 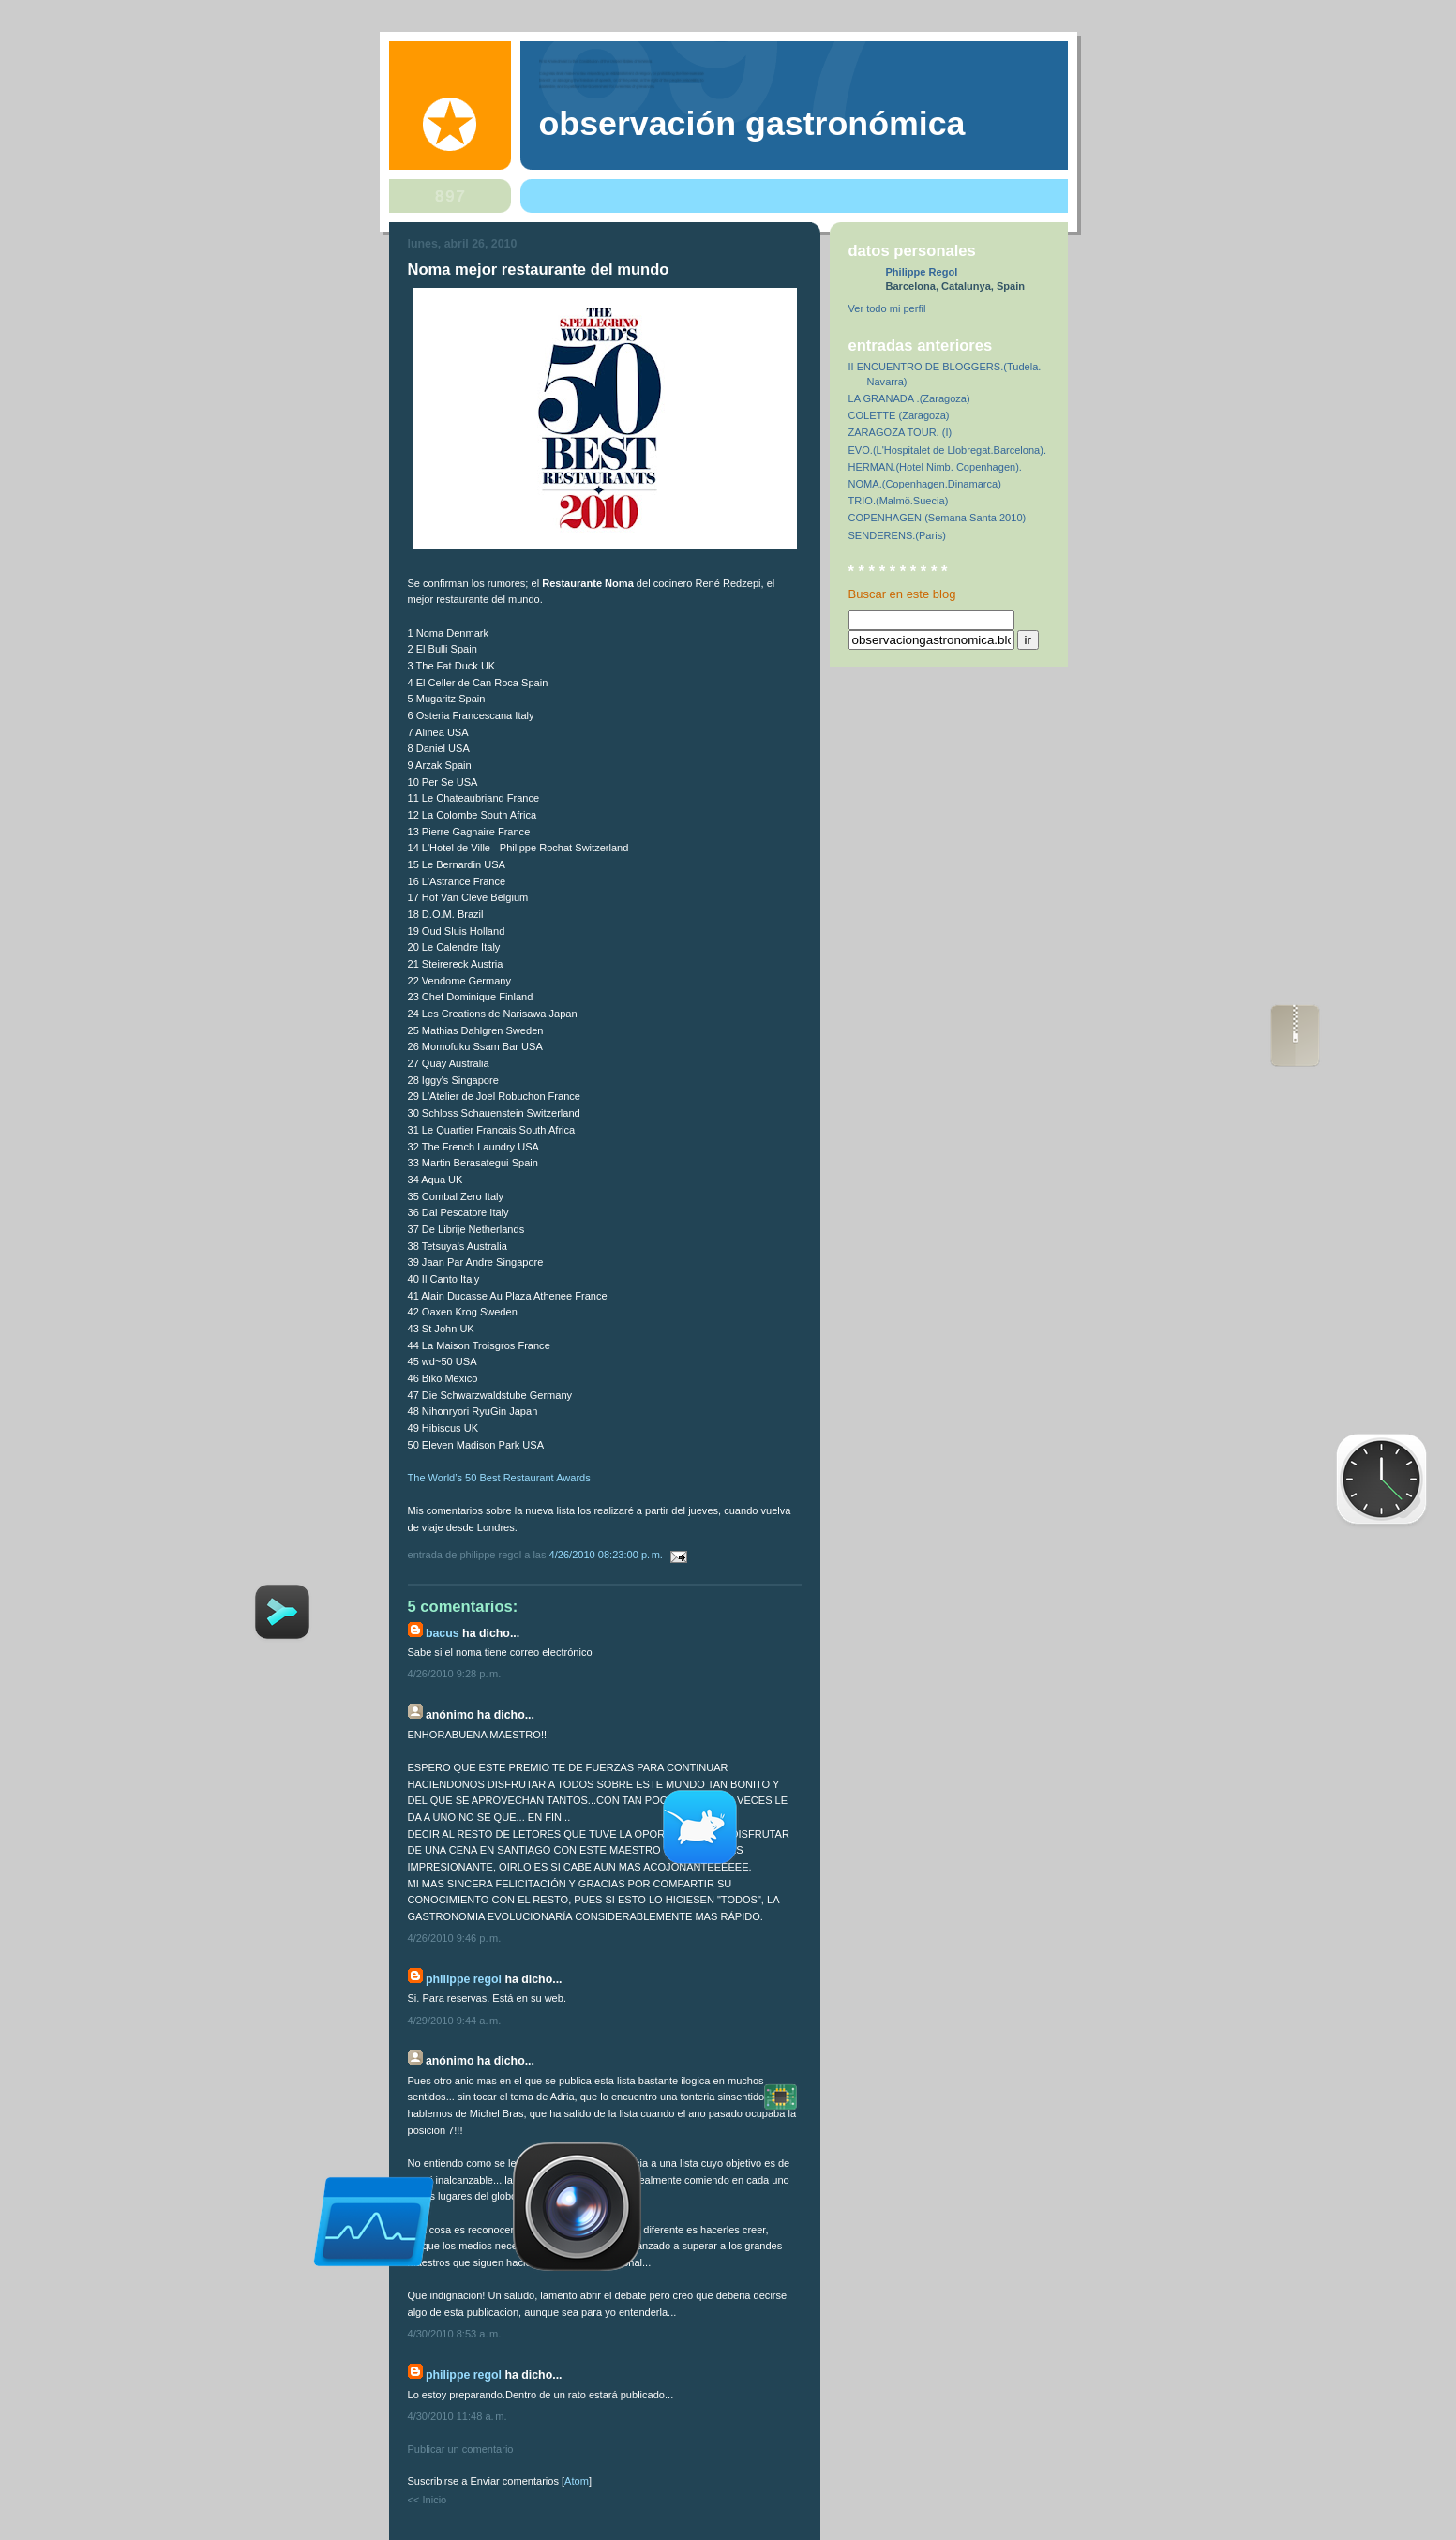 I want to click on open the archive manager application, so click(x=1295, y=1035).